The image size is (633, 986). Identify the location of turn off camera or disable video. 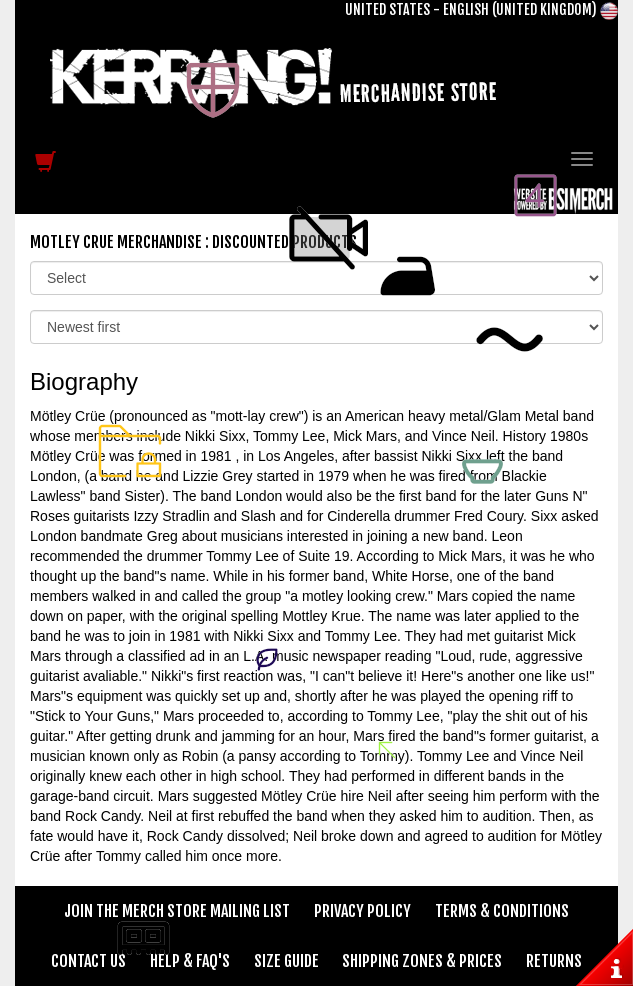
(326, 238).